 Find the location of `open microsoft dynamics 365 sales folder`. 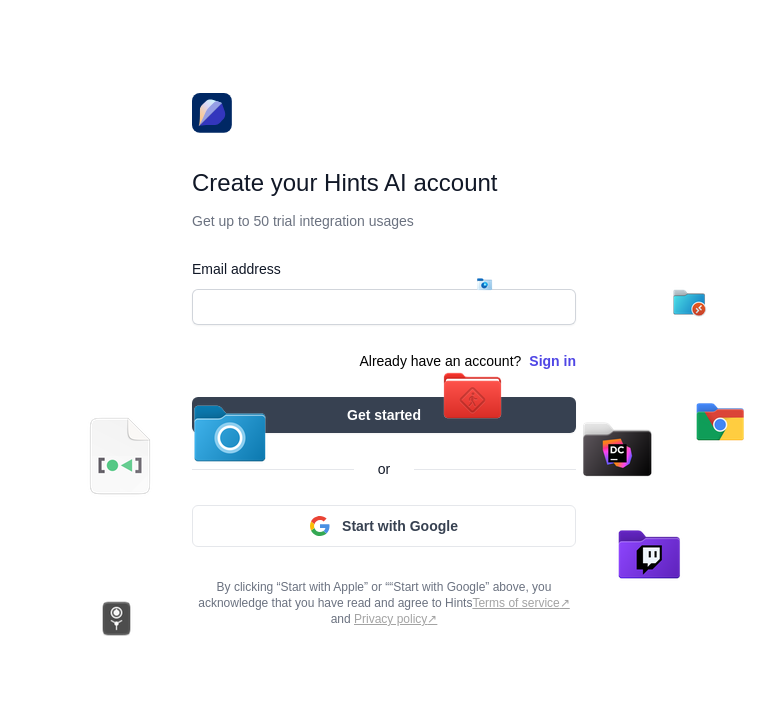

open microsoft dynamics 365 sales folder is located at coordinates (484, 284).